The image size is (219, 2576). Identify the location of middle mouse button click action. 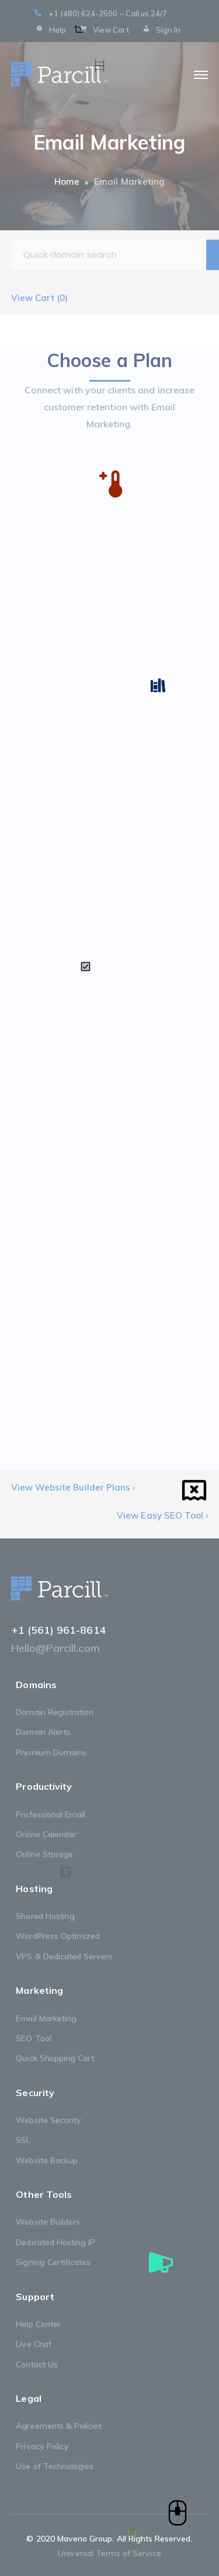
(178, 2513).